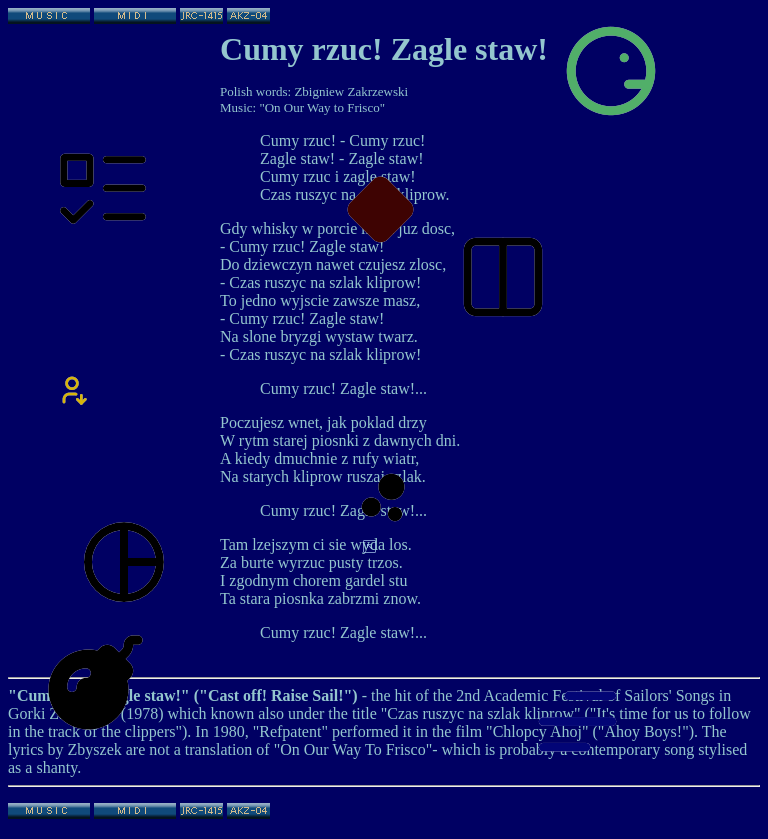 Image resolution: width=768 pixels, height=839 pixels. What do you see at coordinates (503, 277) in the screenshot?
I see `switch to two-column layout` at bounding box center [503, 277].